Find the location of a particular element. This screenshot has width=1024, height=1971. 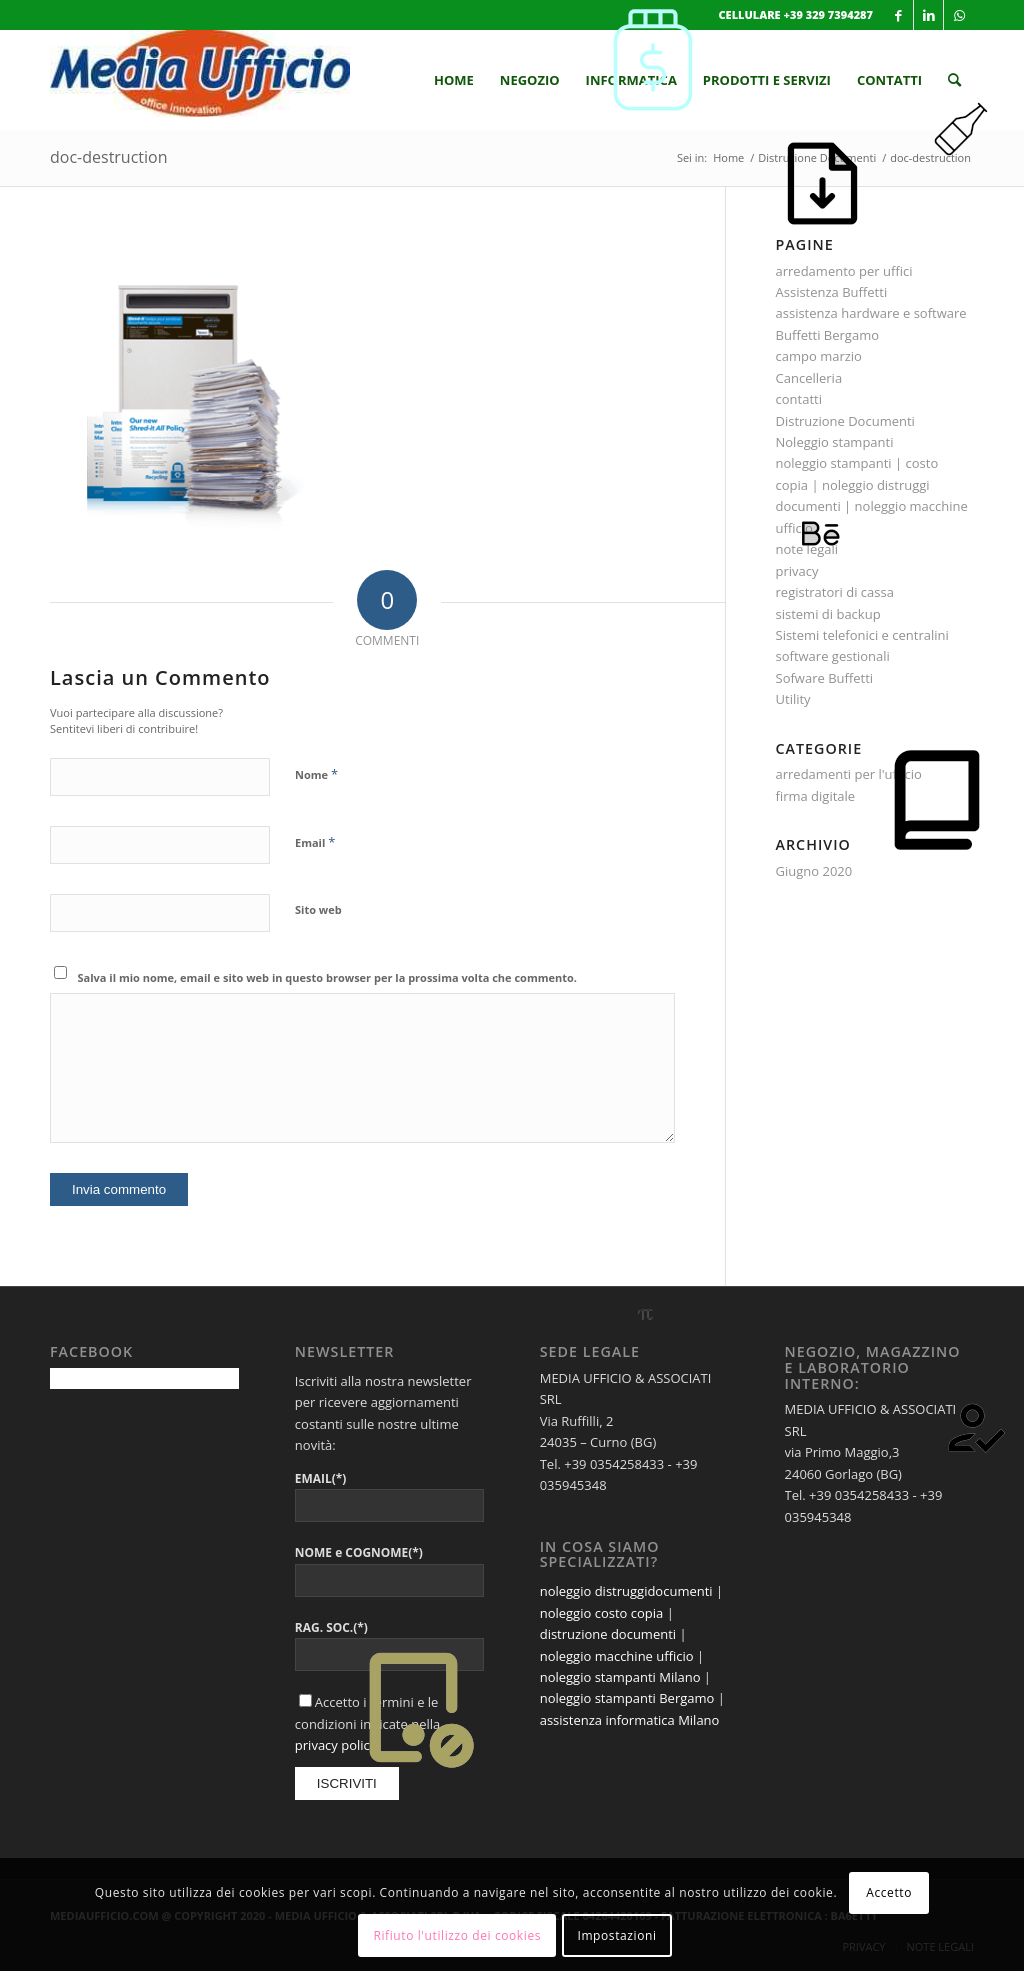

browse beer or beverage options is located at coordinates (960, 130).